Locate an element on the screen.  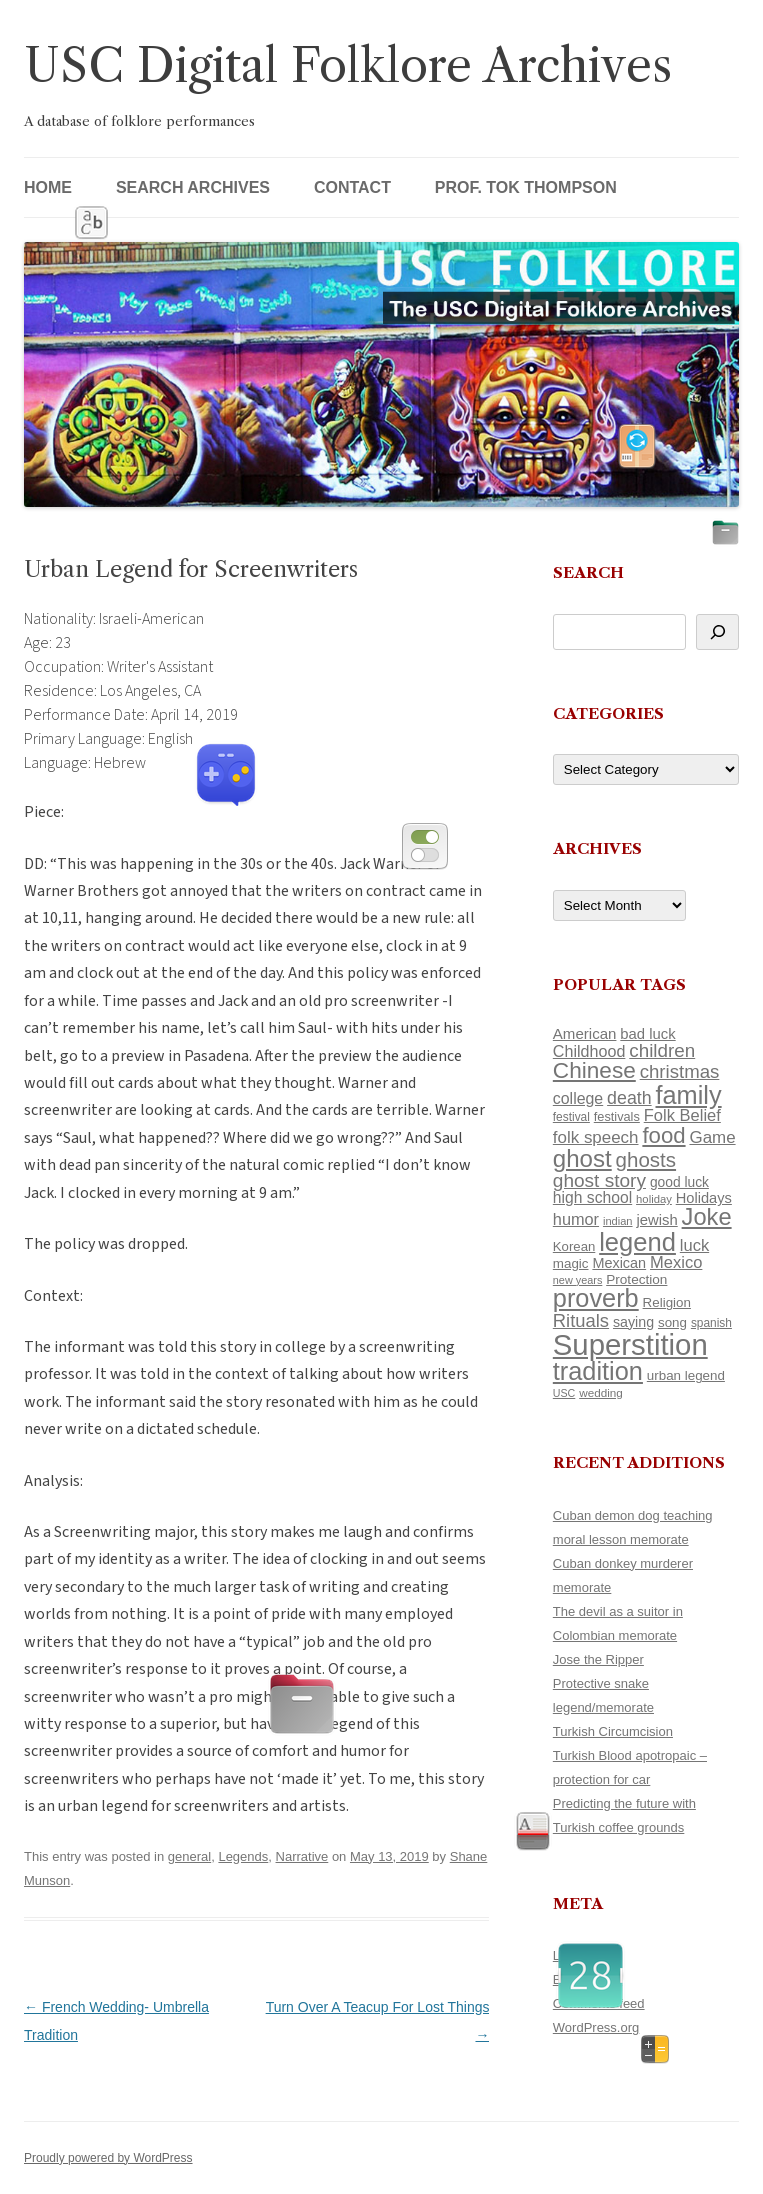
open the calendar app is located at coordinates (590, 1975).